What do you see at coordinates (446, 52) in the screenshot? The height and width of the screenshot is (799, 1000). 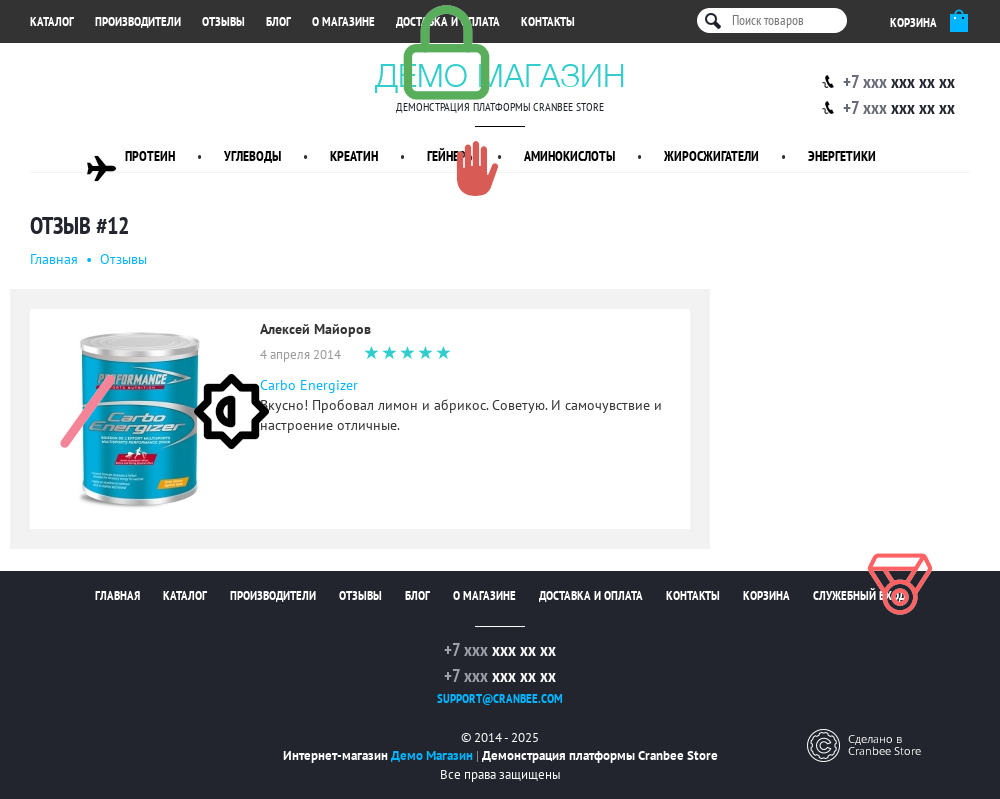 I see `lock or secure this item` at bounding box center [446, 52].